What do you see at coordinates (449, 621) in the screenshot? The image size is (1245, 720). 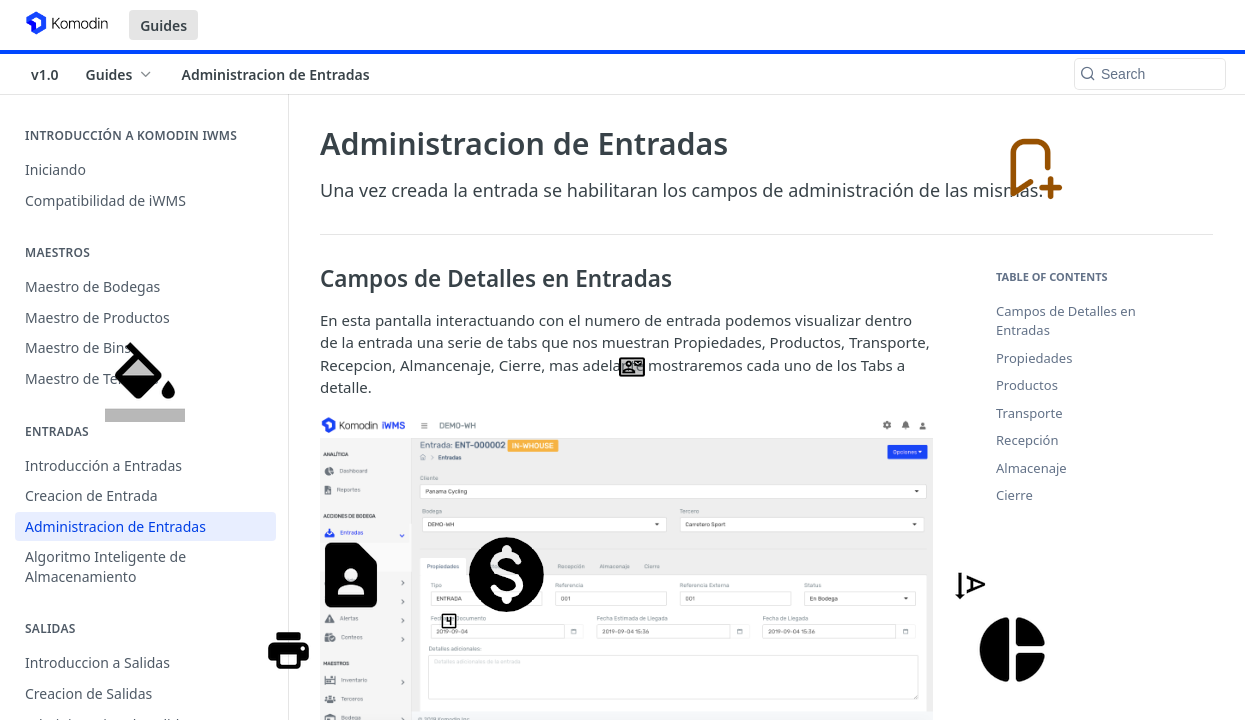 I see `select image filter option 4` at bounding box center [449, 621].